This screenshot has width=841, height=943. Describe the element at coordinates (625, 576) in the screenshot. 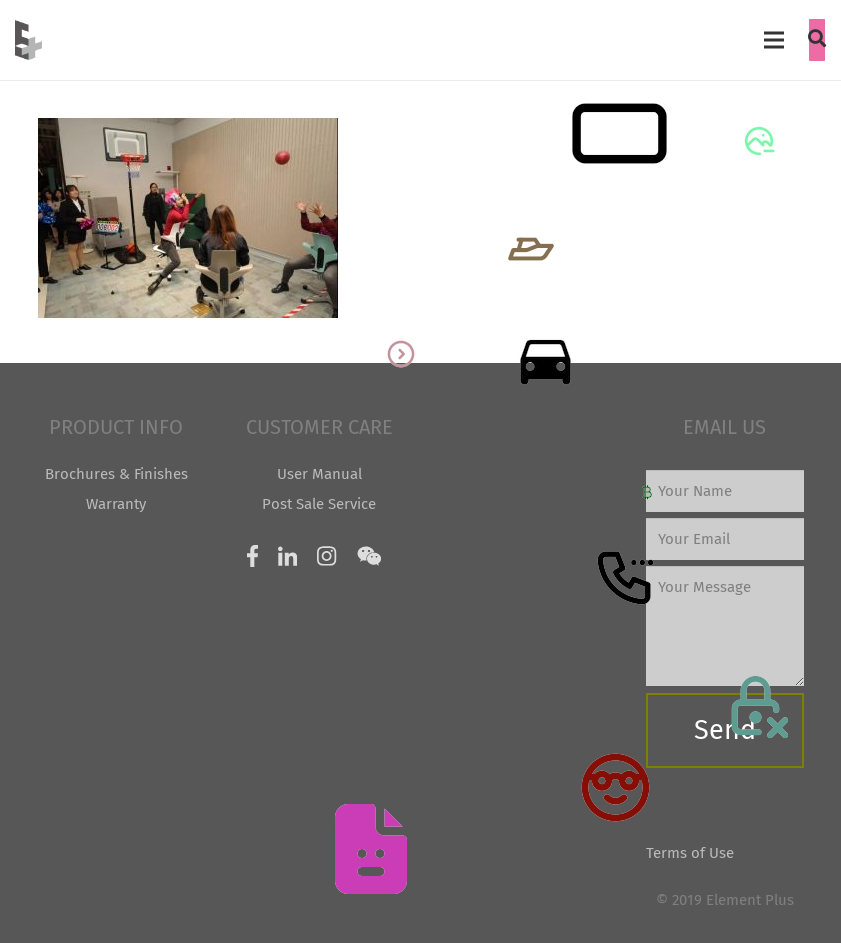

I see `indicates an active or incoming call` at that location.